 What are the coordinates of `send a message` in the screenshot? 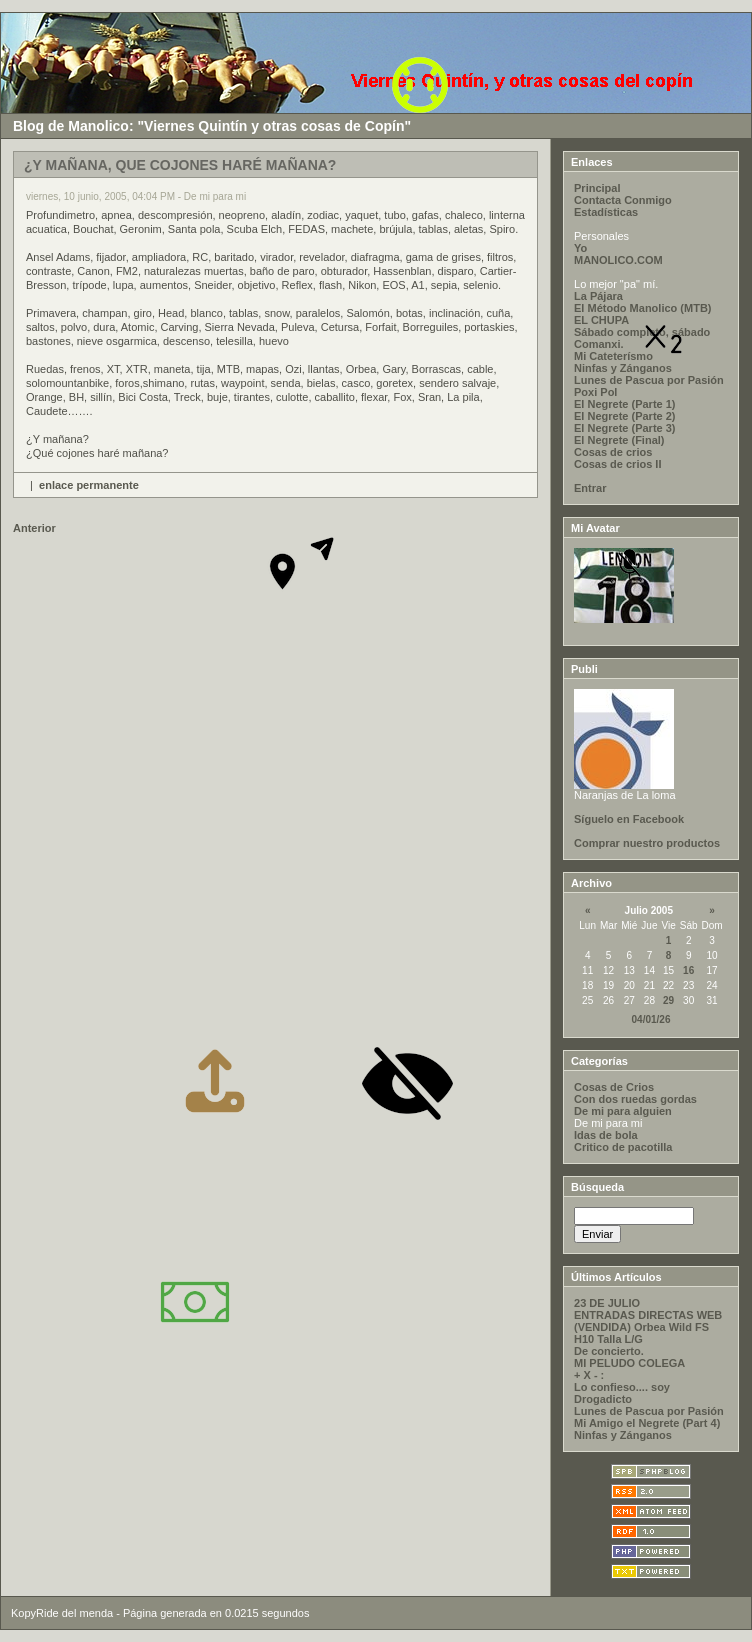 It's located at (323, 548).